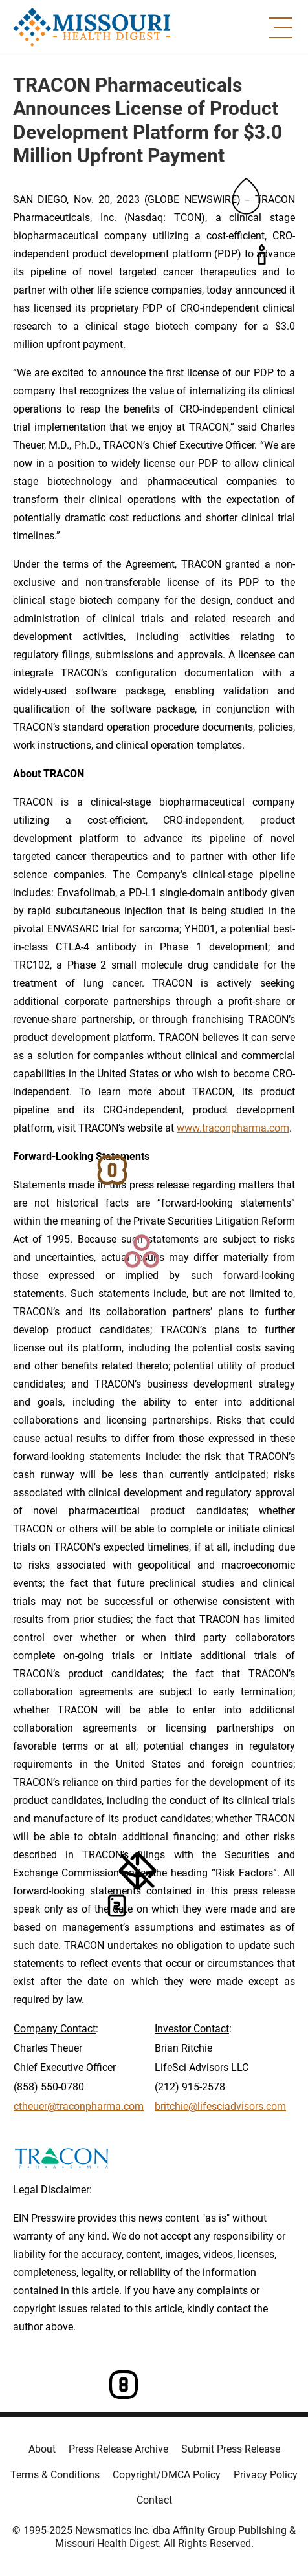  Describe the element at coordinates (261, 255) in the screenshot. I see `access candle or ambient lighting settings` at that location.